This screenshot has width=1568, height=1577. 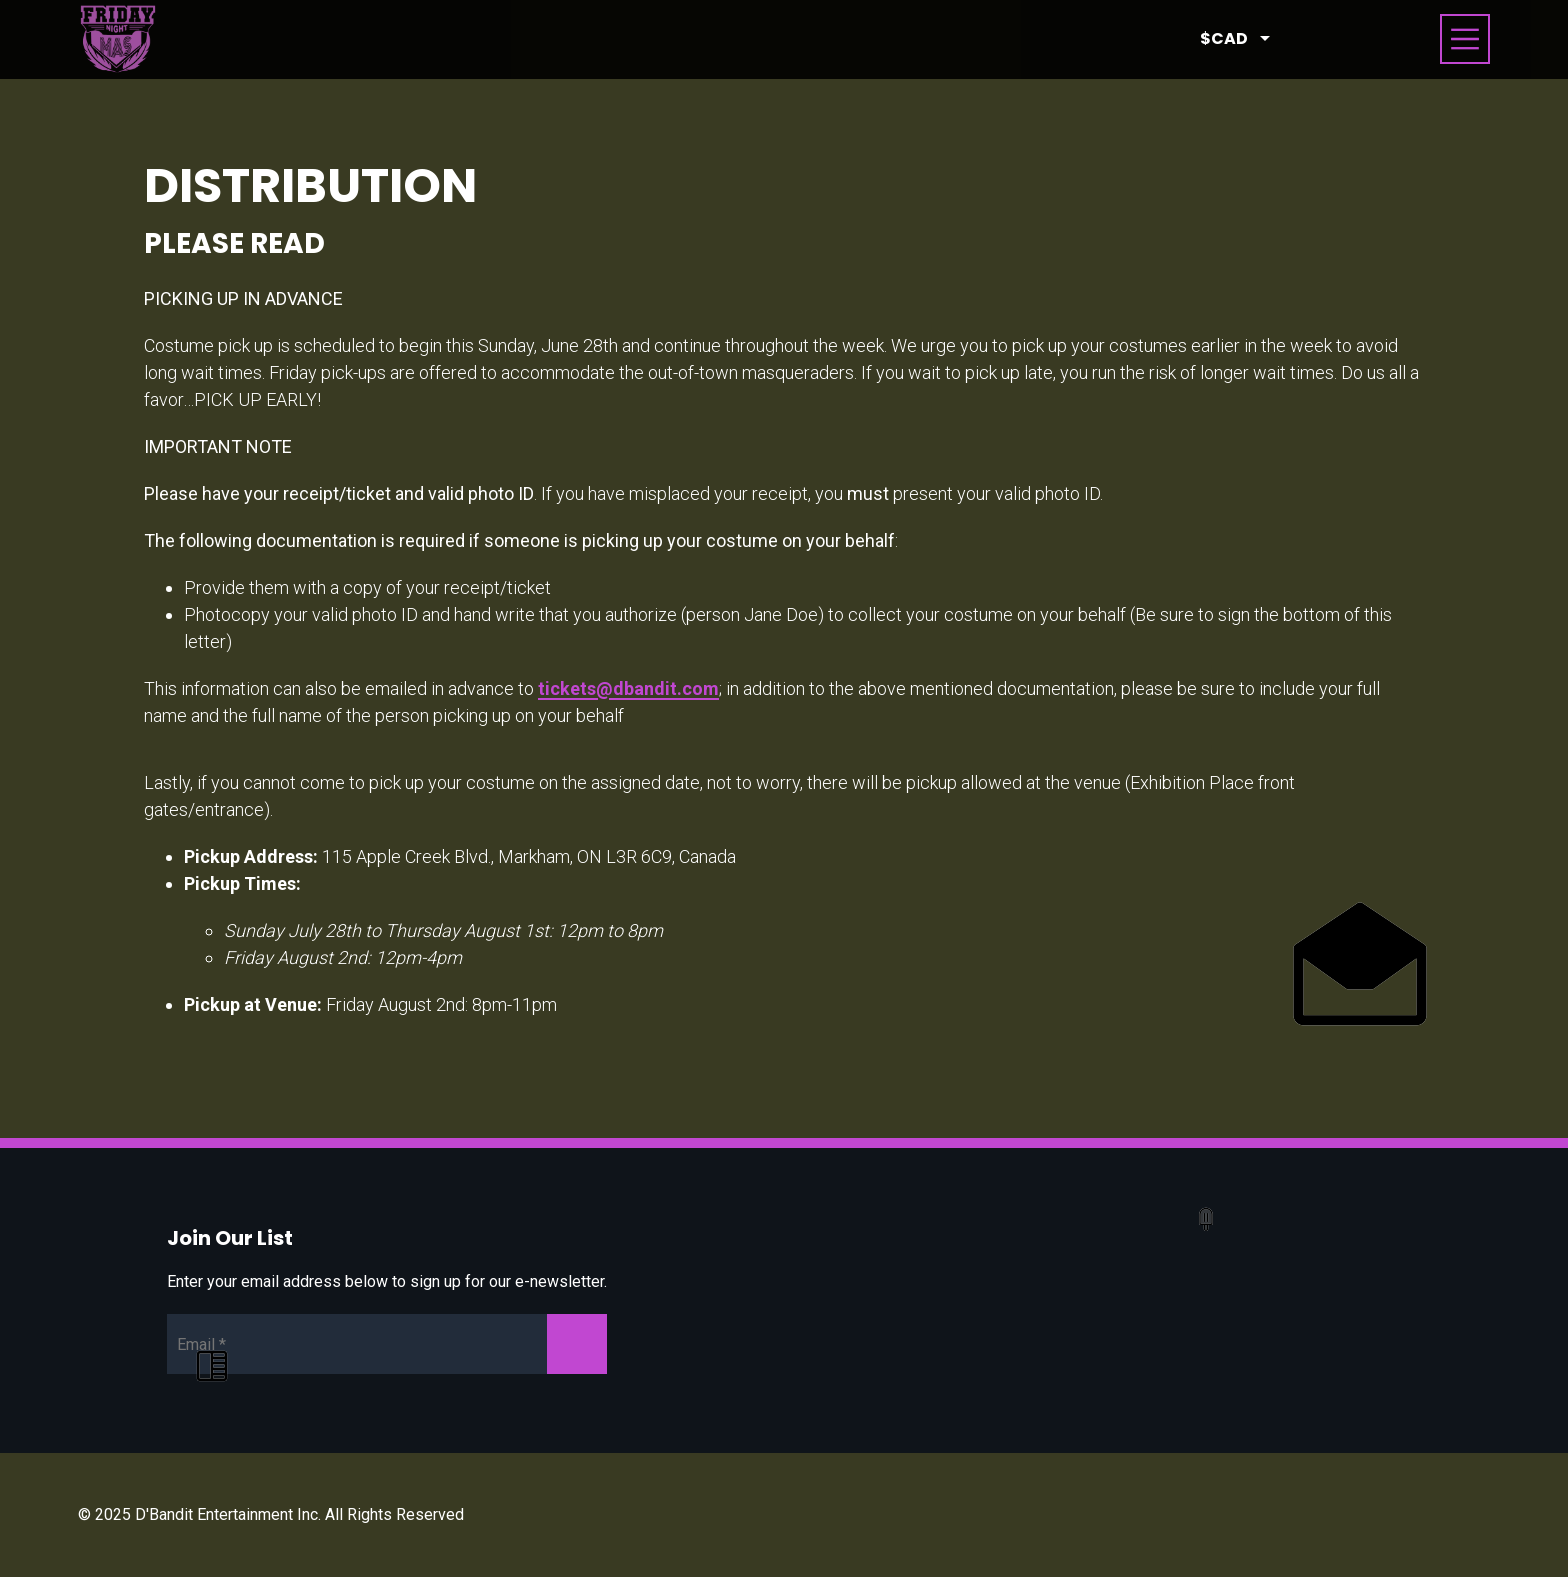 I want to click on toggle between split-screen or half-view mode, so click(x=212, y=1366).